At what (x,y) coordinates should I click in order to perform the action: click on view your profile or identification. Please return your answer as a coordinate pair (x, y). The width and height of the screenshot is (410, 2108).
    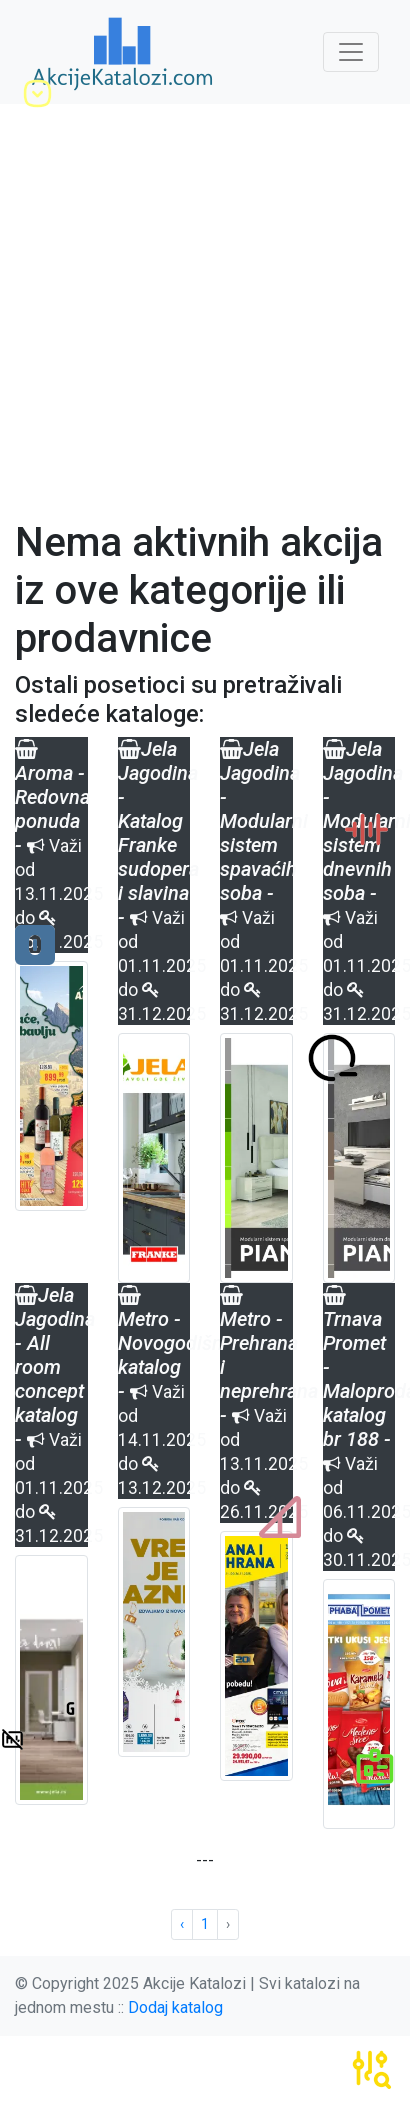
    Looking at the image, I should click on (375, 1767).